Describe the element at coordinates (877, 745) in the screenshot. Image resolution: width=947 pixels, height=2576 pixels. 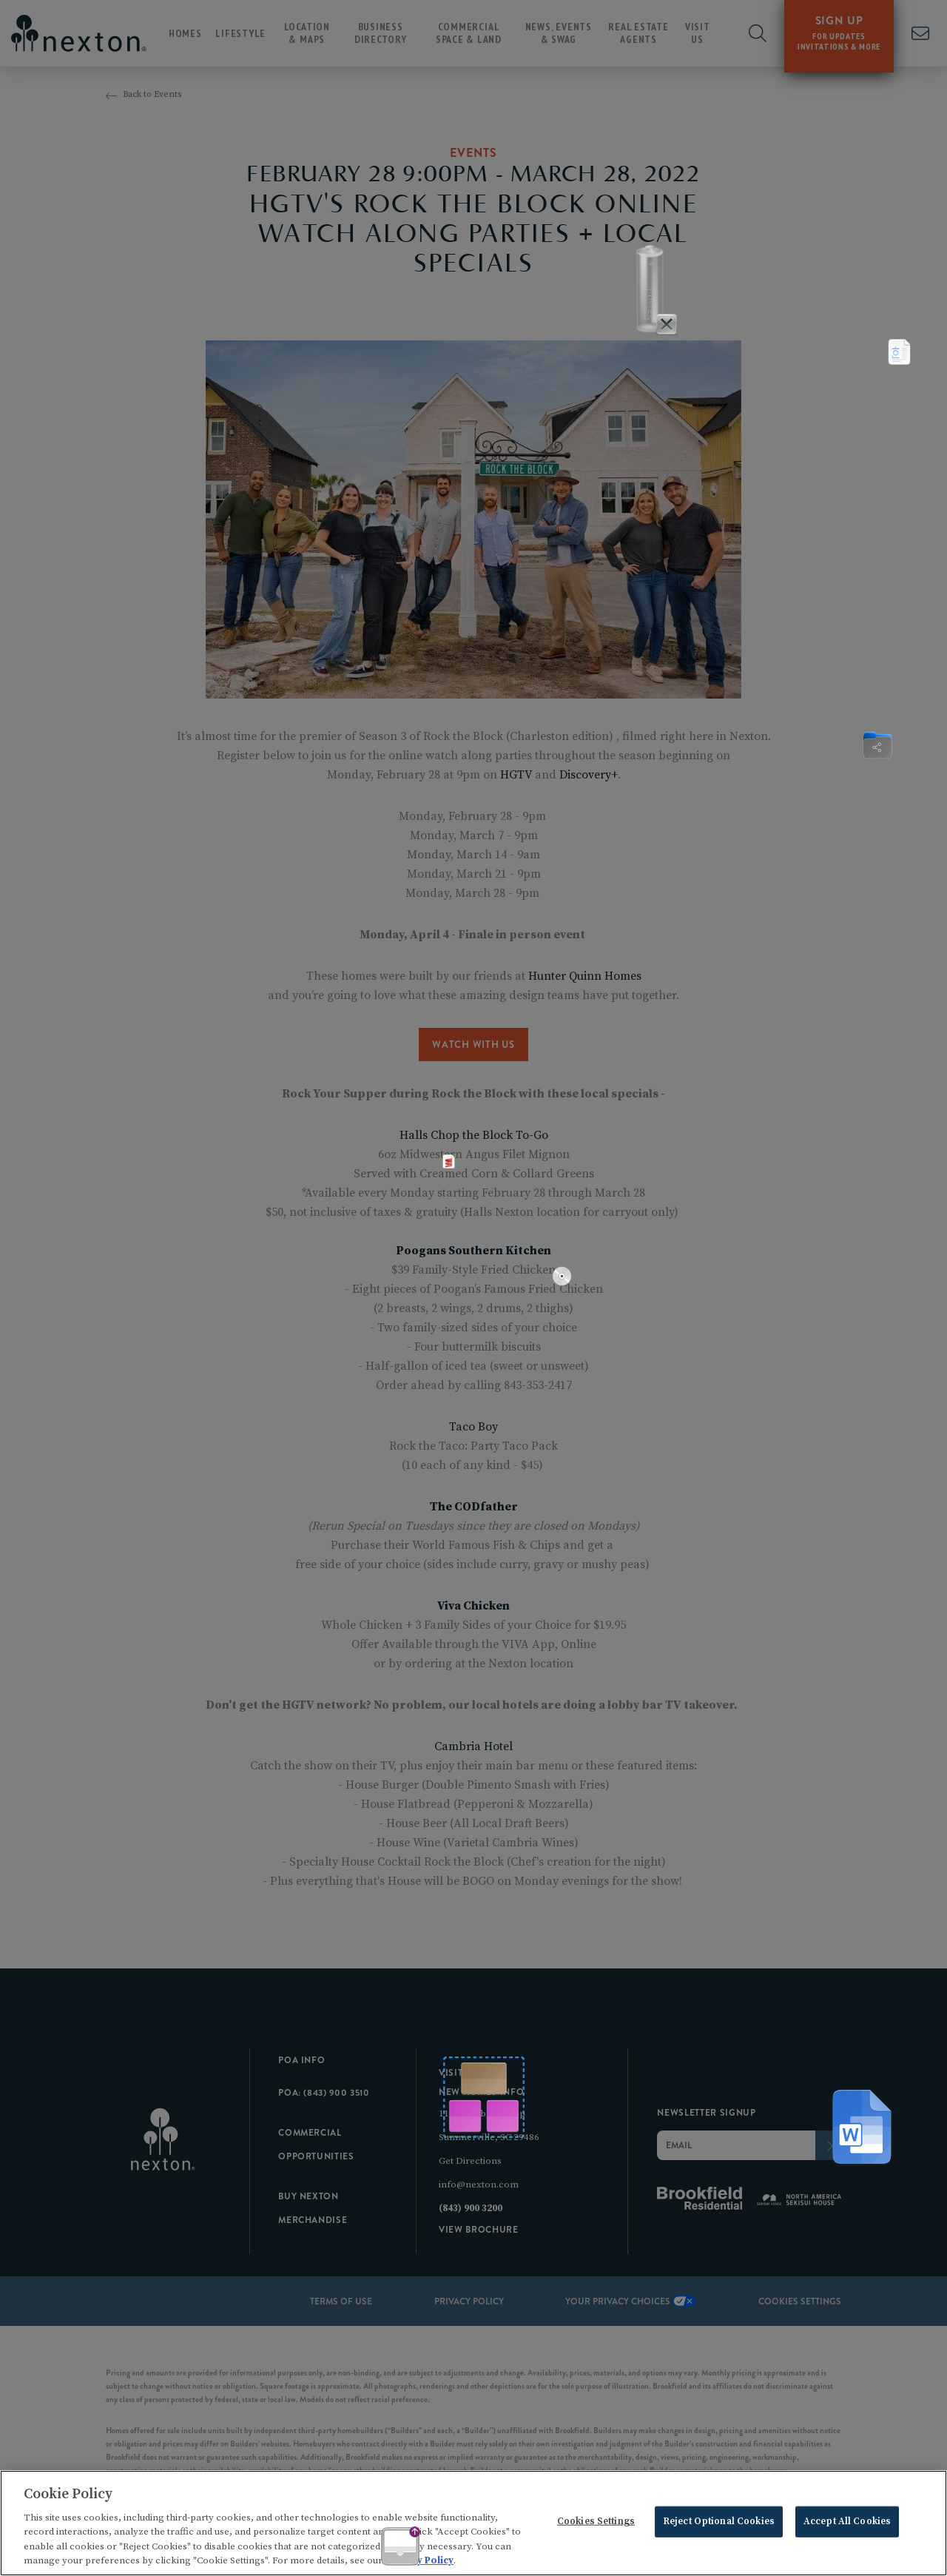
I see `open your public shared folder` at that location.